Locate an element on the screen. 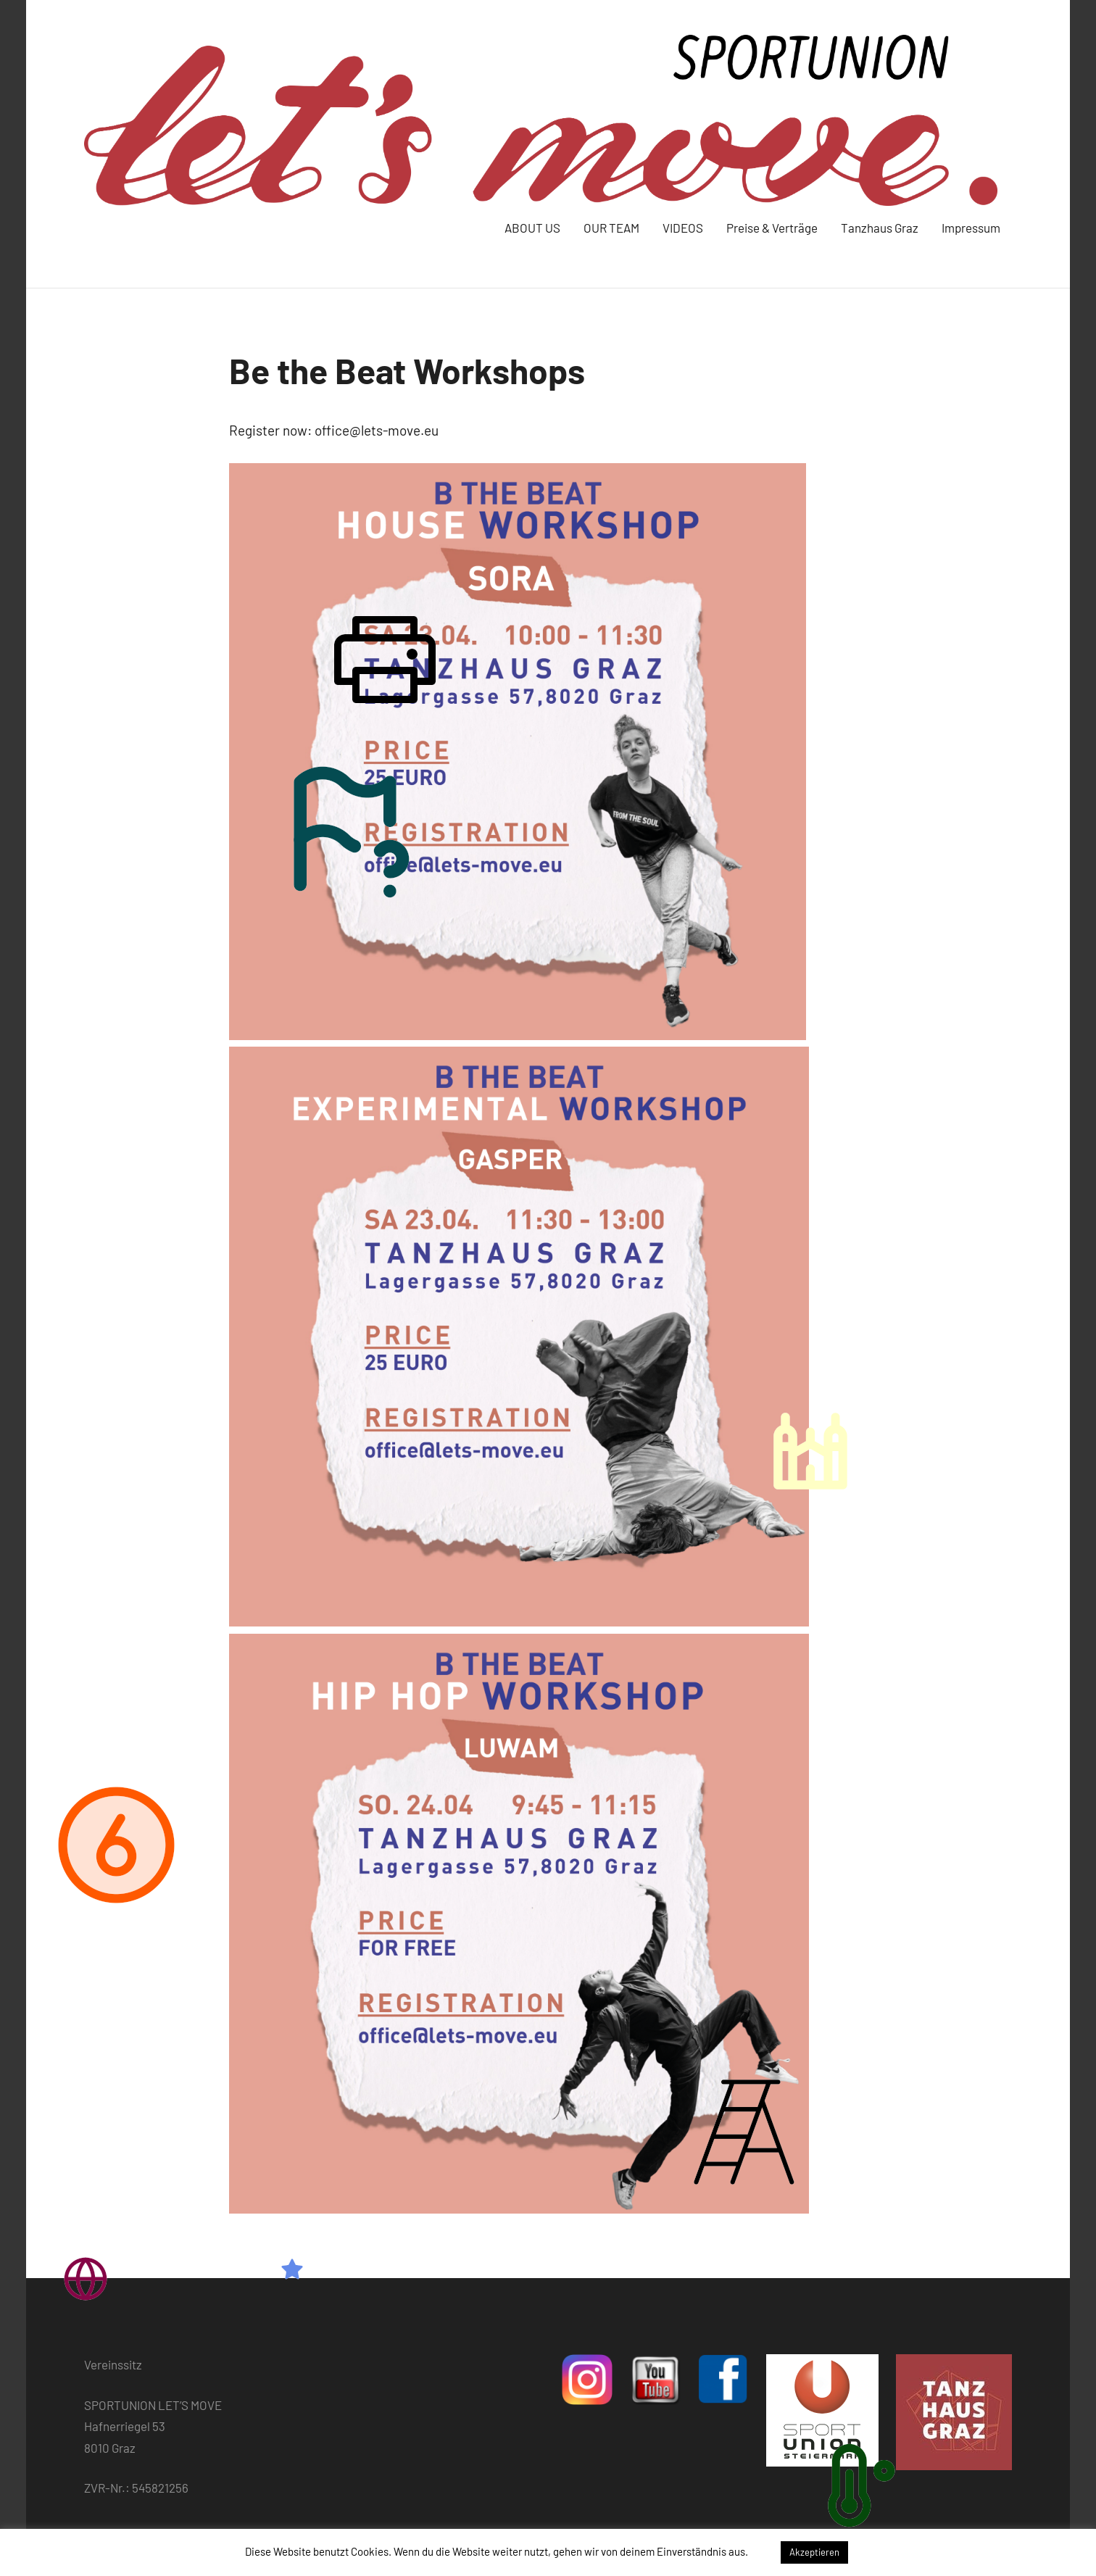 This screenshot has height=2576, width=1096. indicates step 6 in a multi-step process is located at coordinates (116, 1845).